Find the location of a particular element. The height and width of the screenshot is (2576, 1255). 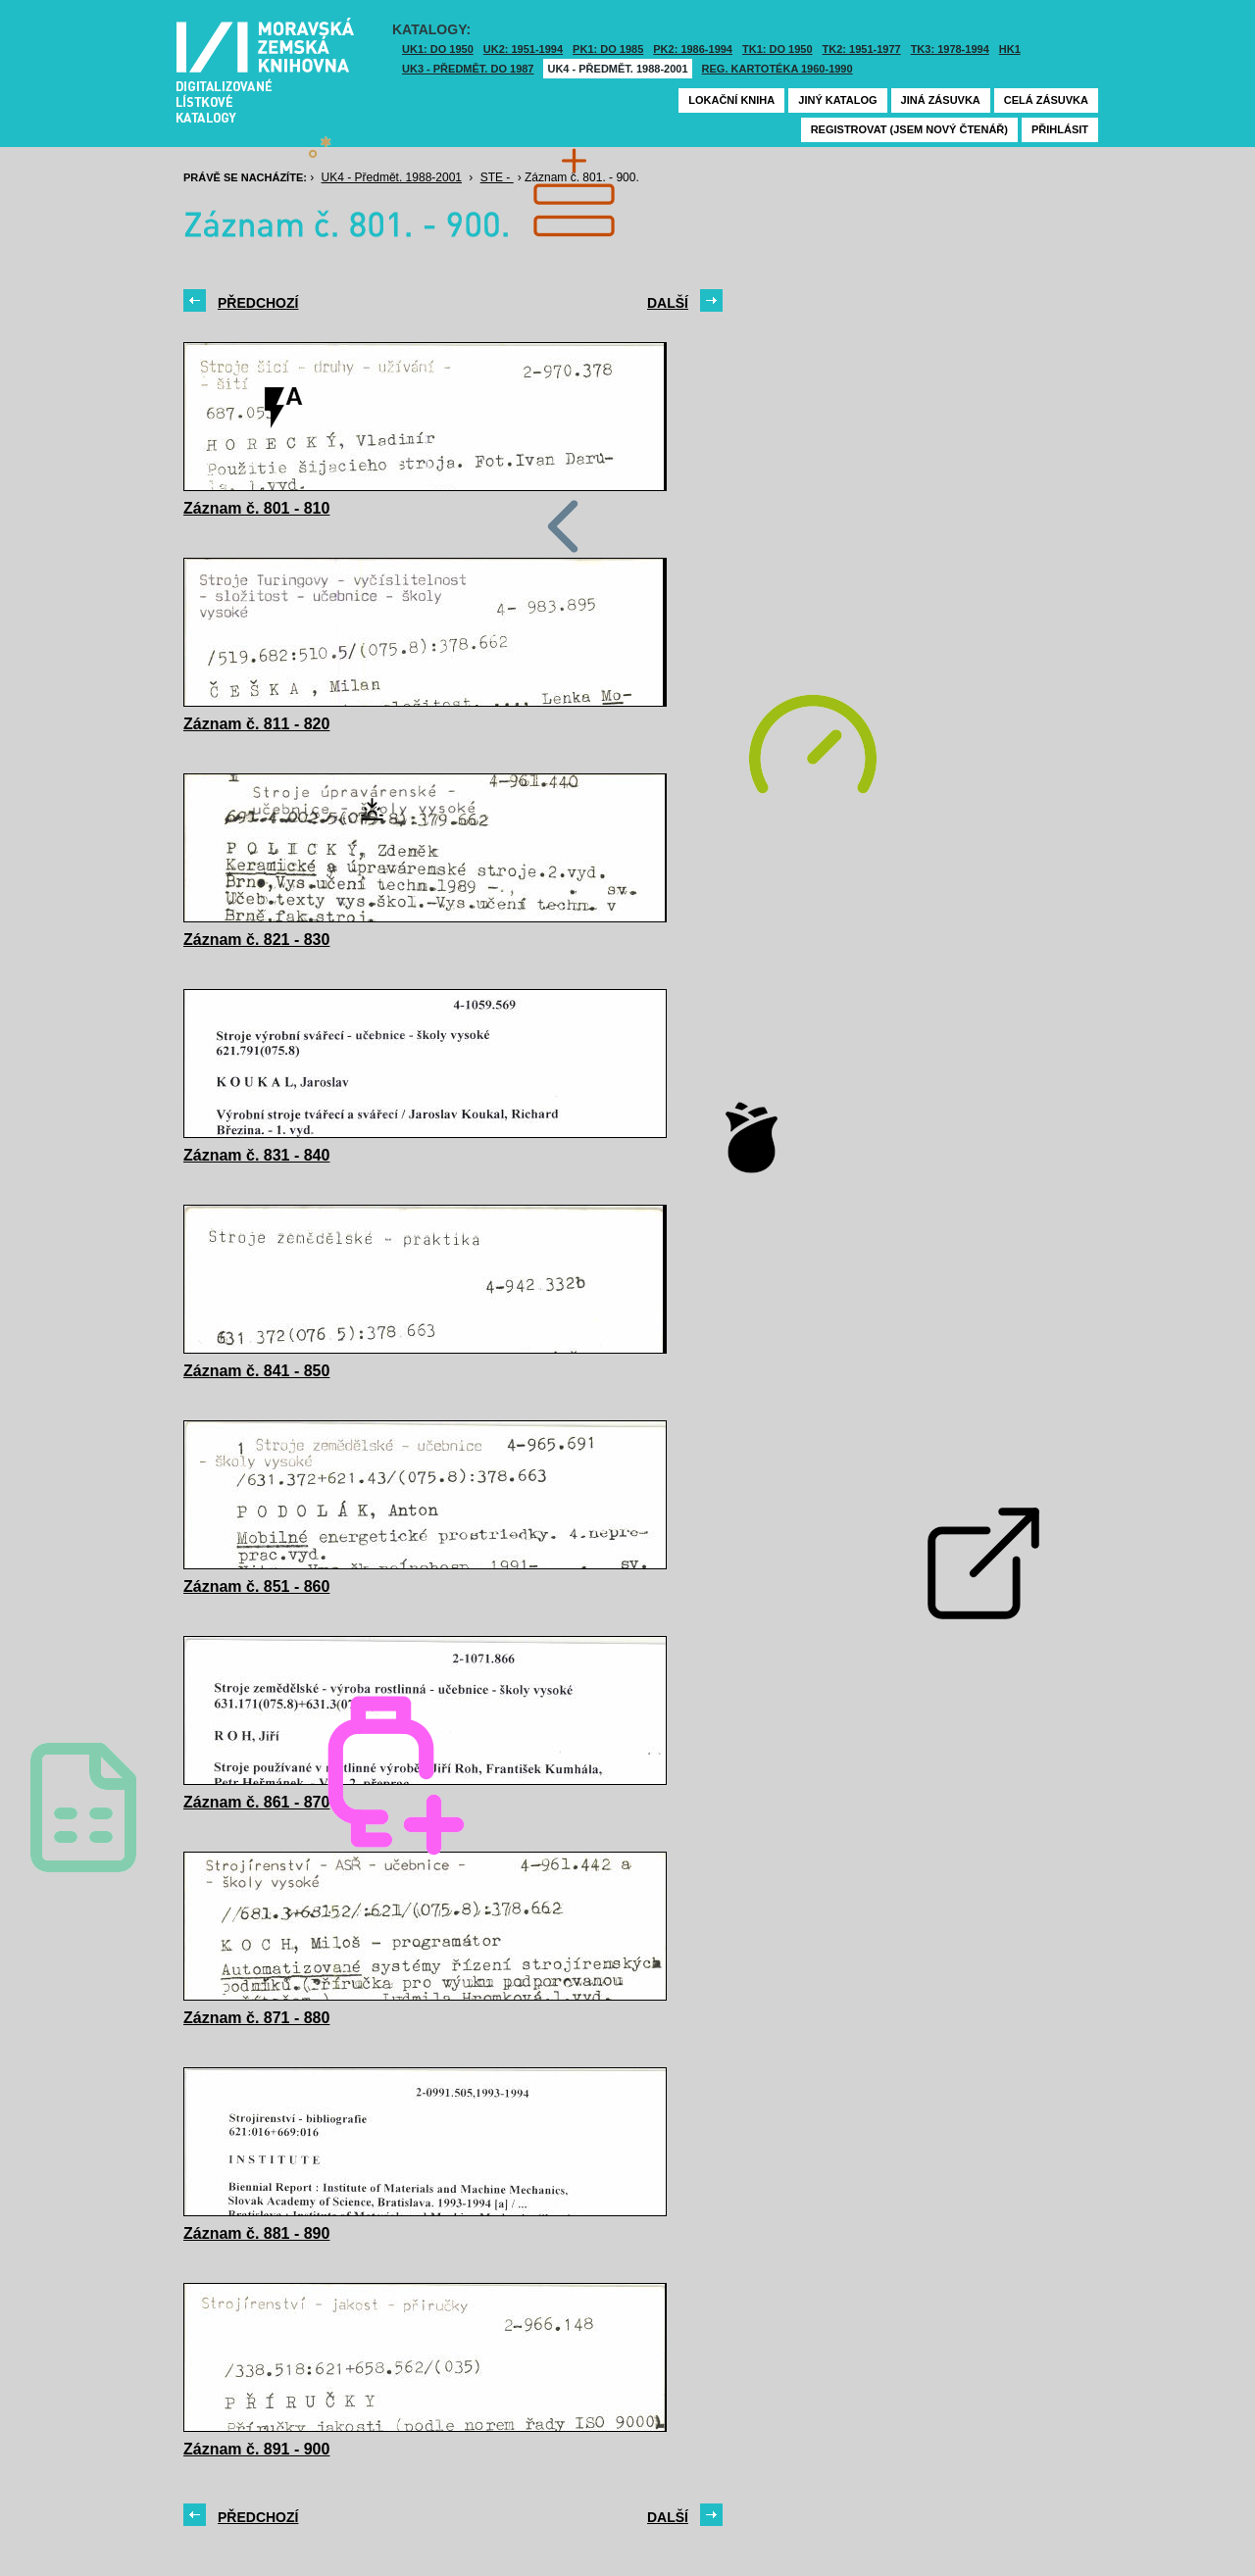

toggle regular expression search mode is located at coordinates (320, 147).